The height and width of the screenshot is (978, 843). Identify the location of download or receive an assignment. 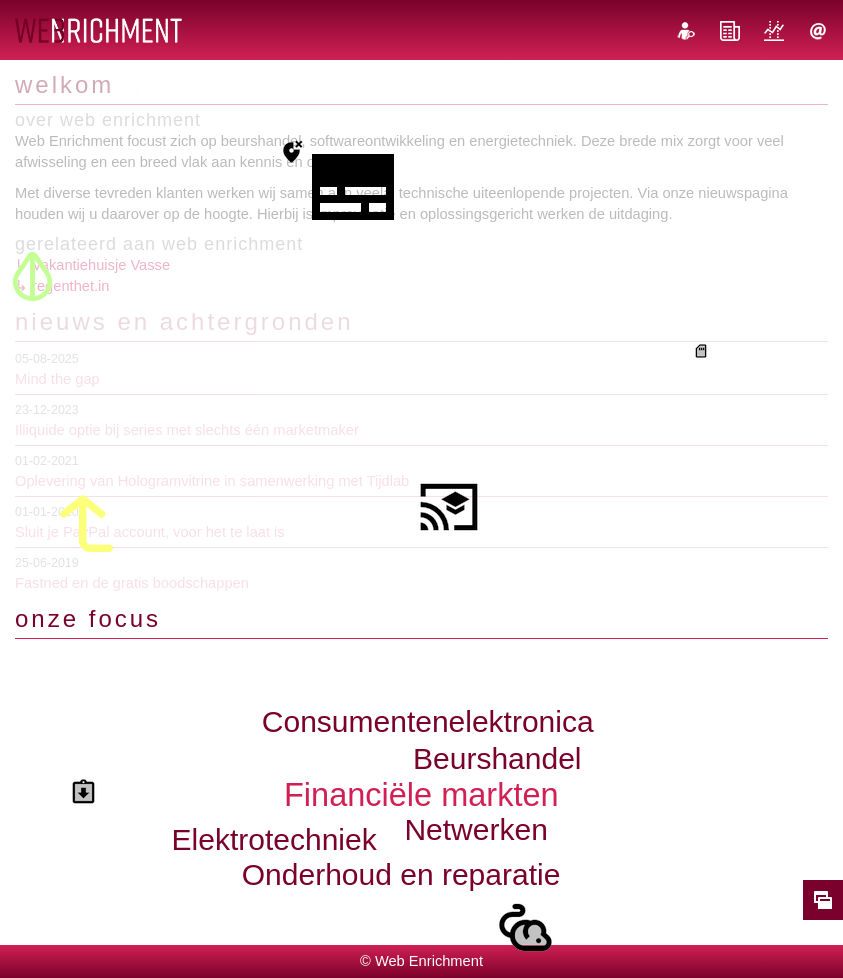
(83, 792).